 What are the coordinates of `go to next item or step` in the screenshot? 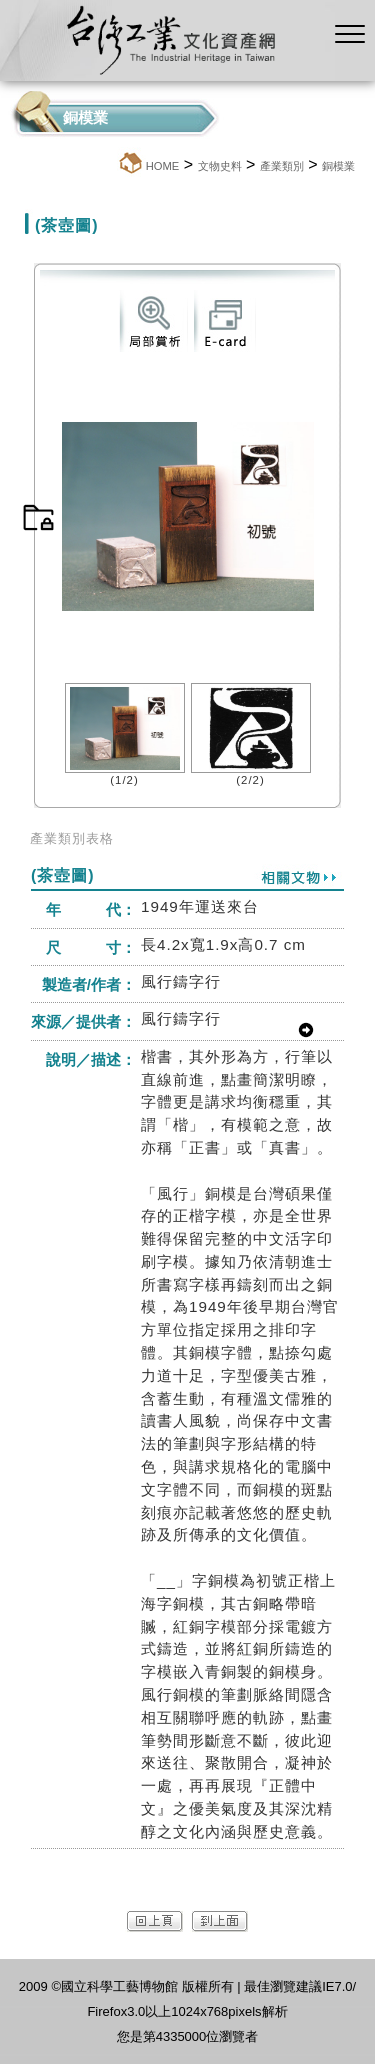 It's located at (306, 1030).